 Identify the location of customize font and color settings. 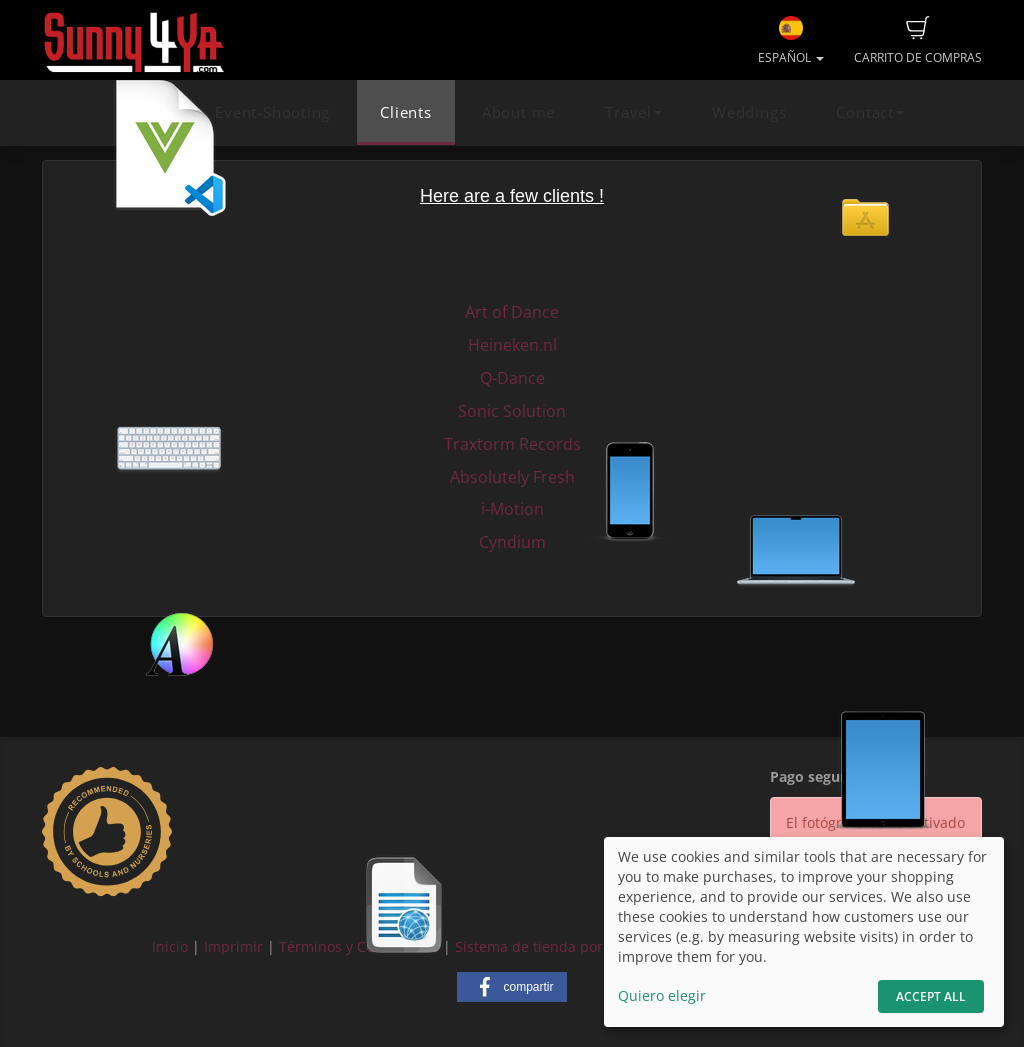
(179, 639).